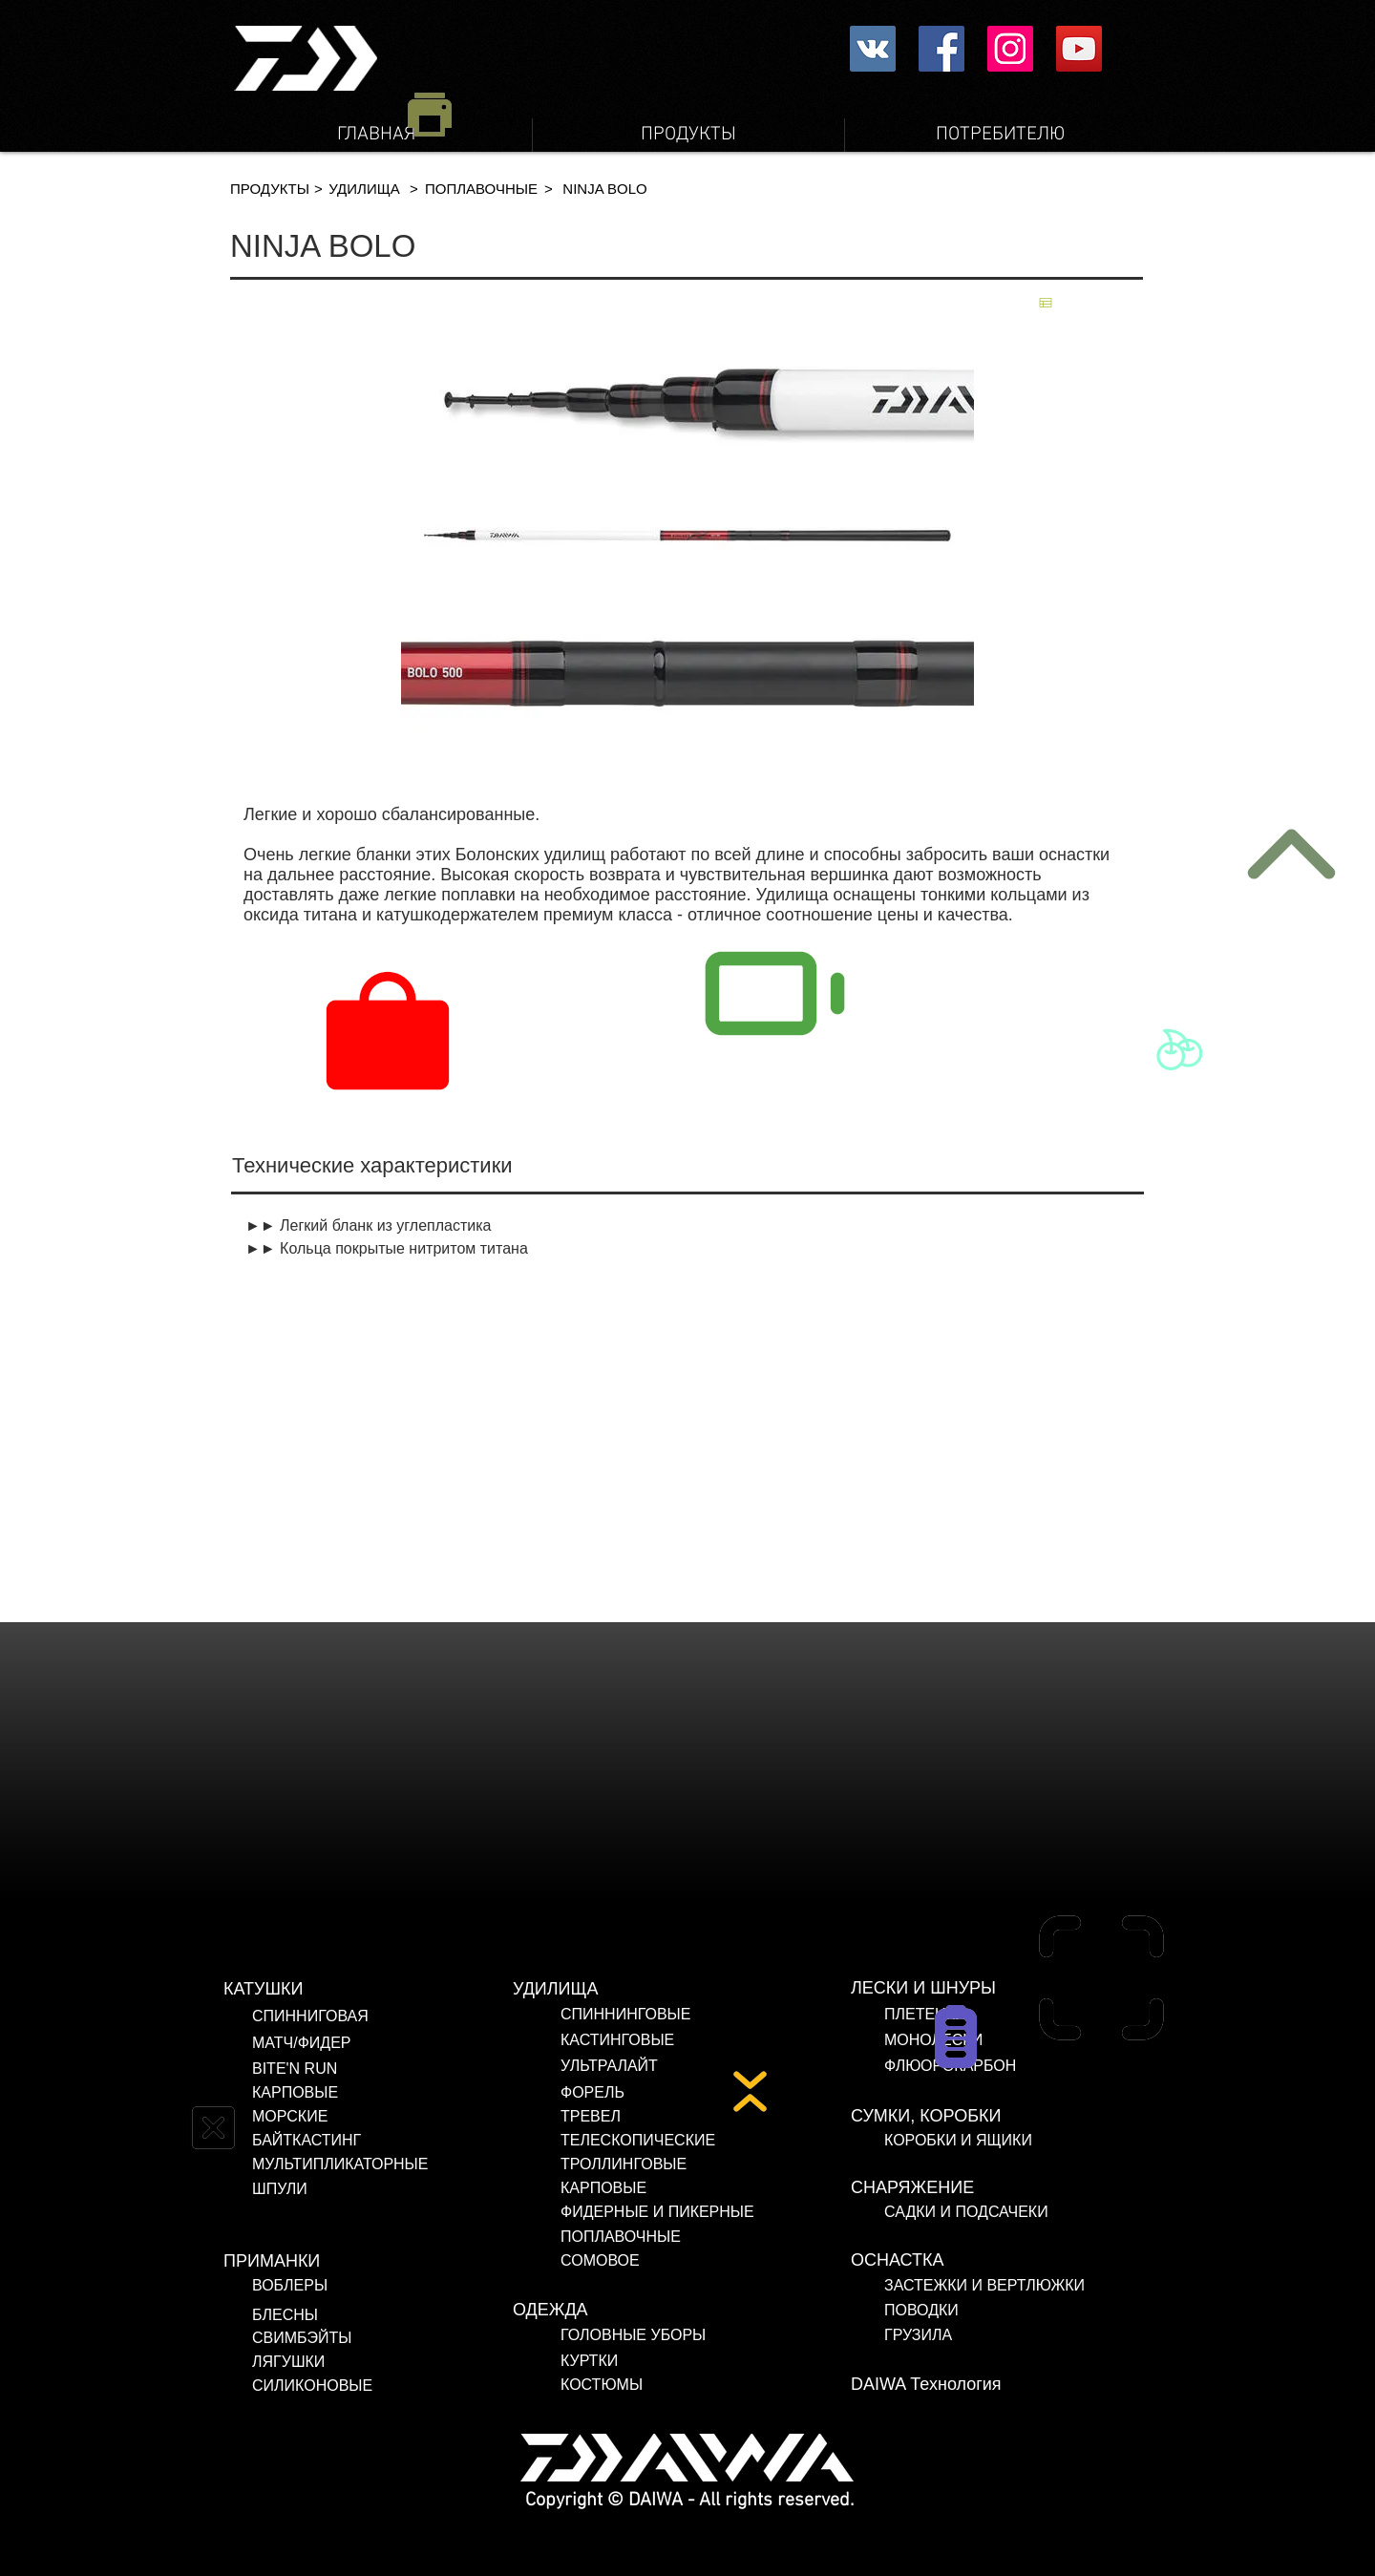 The width and height of the screenshot is (1375, 2576). I want to click on collapse an expanded section or panel, so click(750, 2091).